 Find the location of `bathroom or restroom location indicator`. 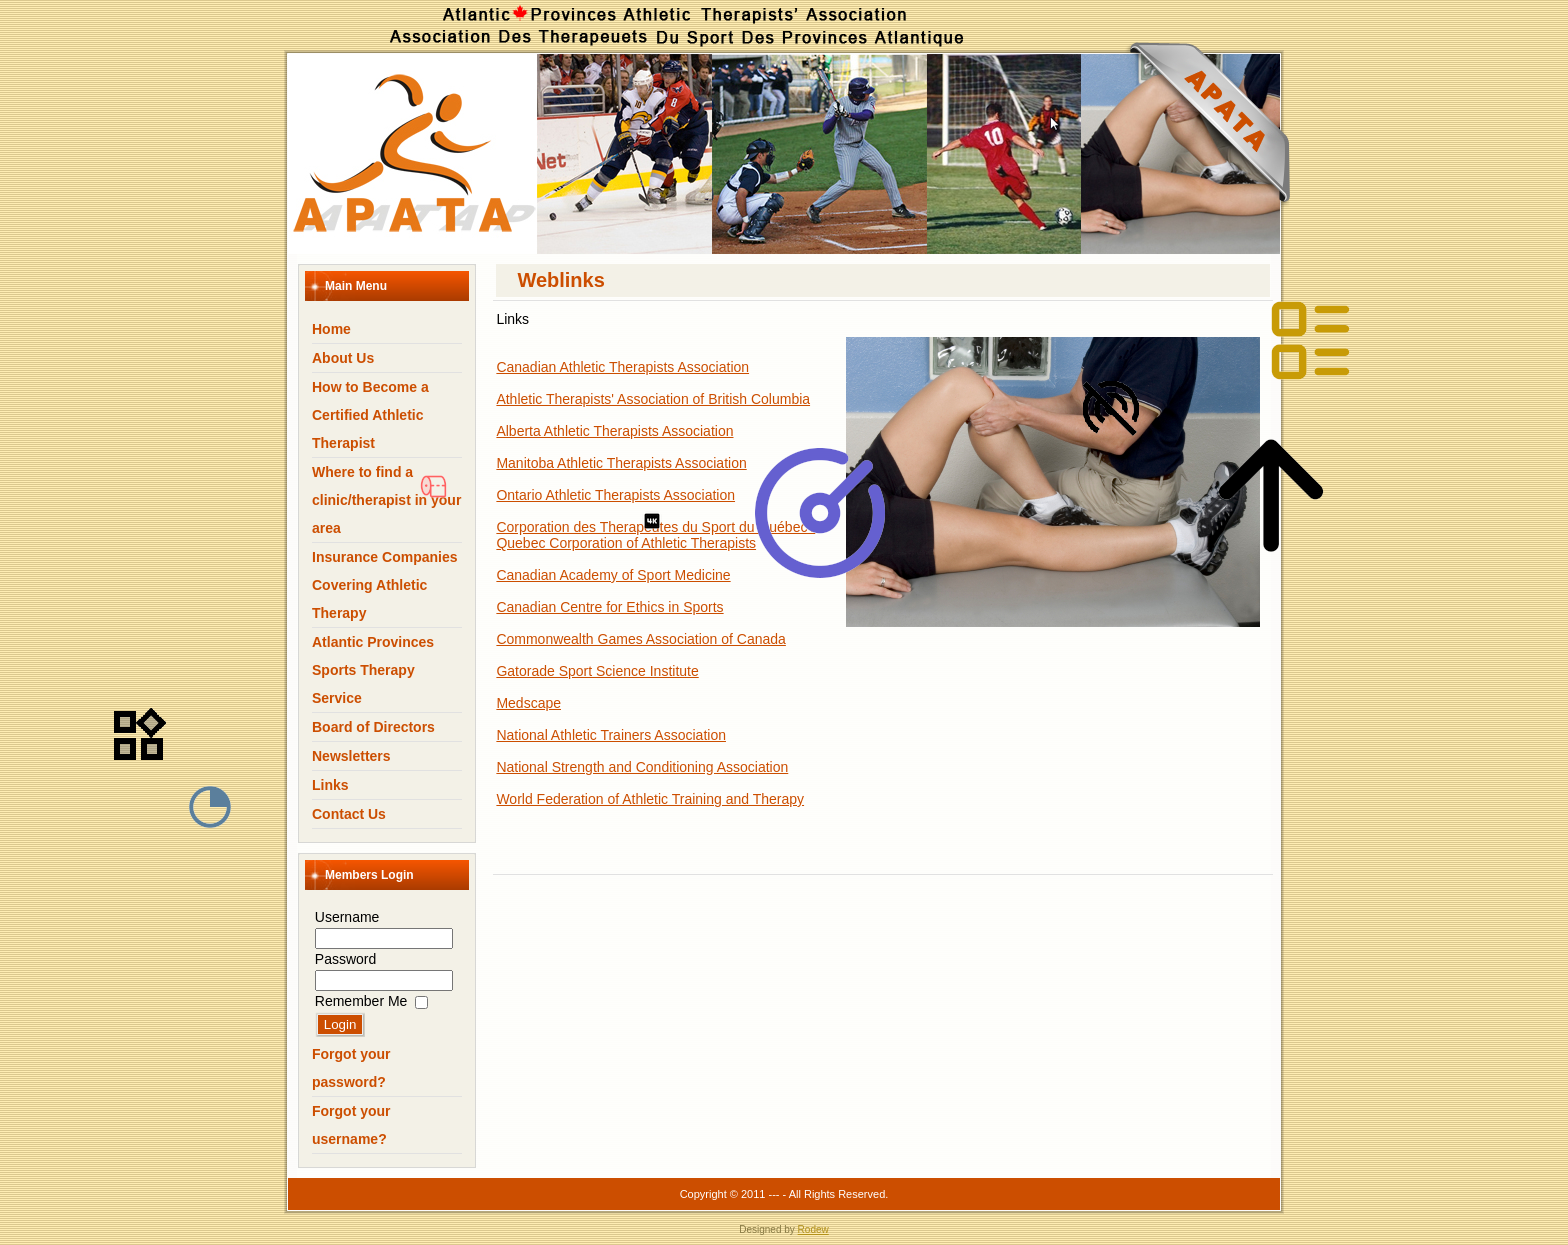

bathroom or restroom location indicator is located at coordinates (433, 486).